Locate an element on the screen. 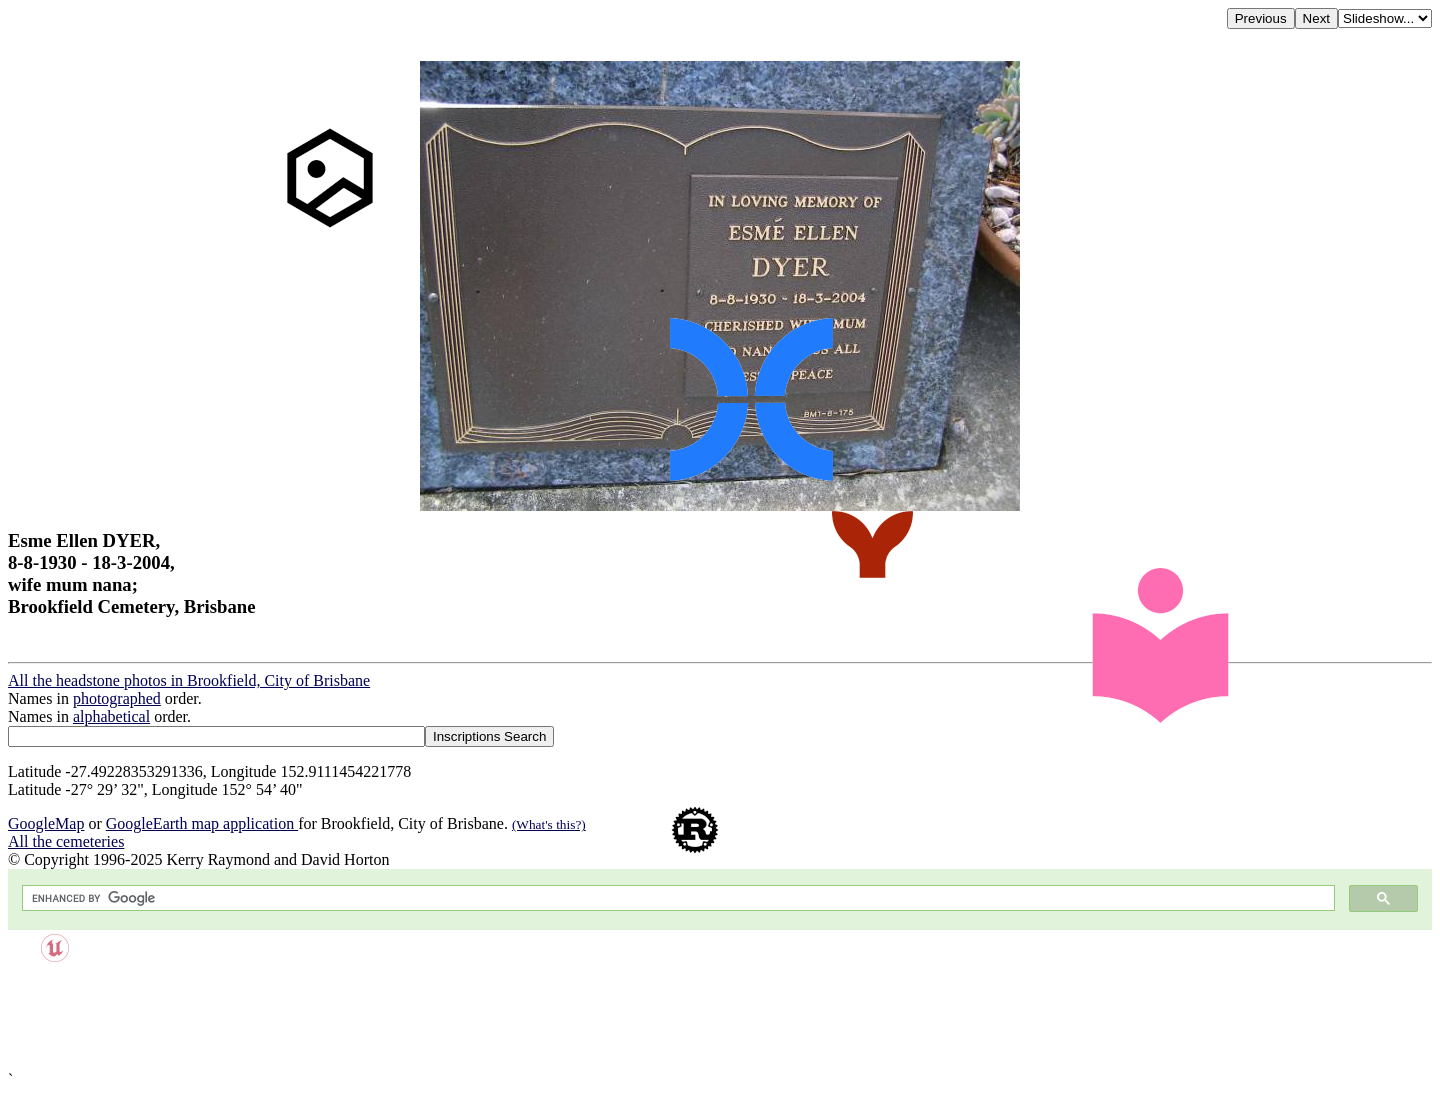 The height and width of the screenshot is (1105, 1440). nextflow workflow management platform logo is located at coordinates (751, 399).